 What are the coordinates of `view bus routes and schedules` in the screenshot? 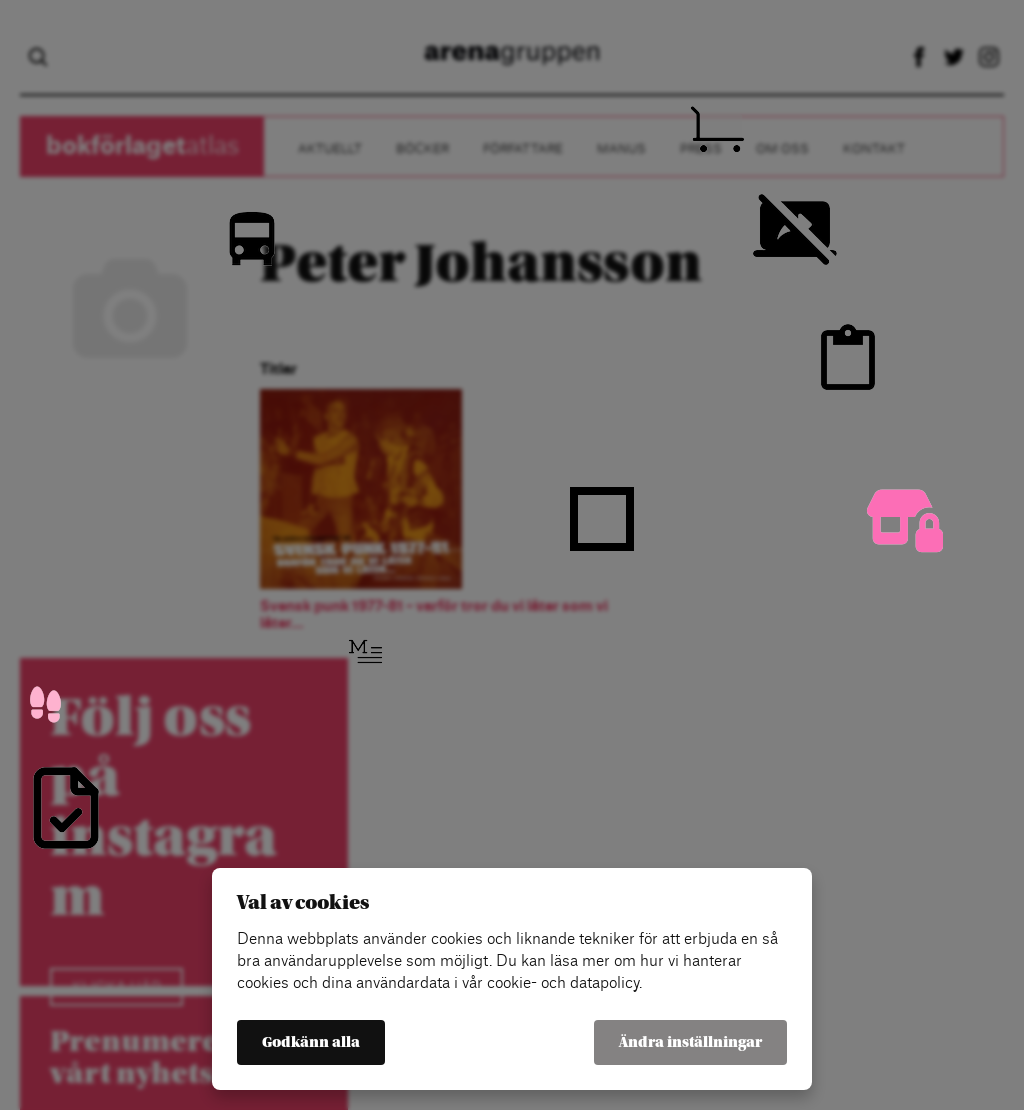 It's located at (252, 240).